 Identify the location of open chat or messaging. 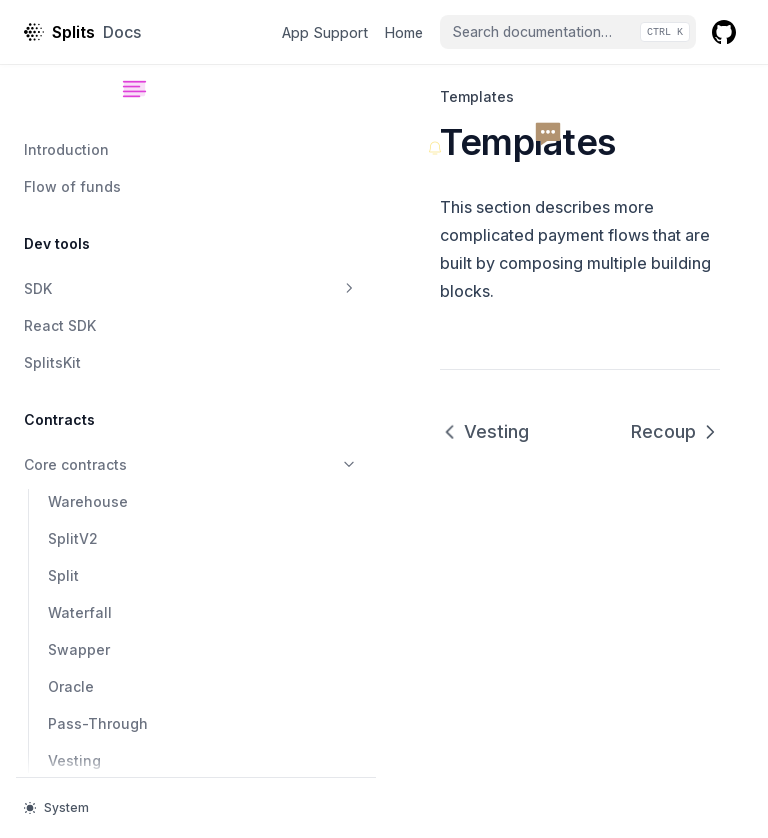
(548, 134).